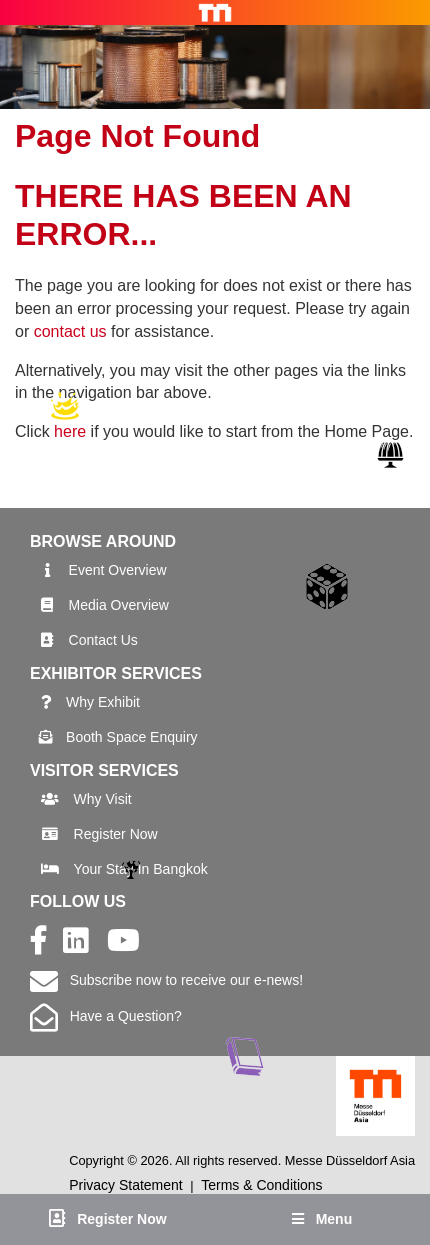 Image resolution: width=430 pixels, height=1245 pixels. Describe the element at coordinates (131, 869) in the screenshot. I see `indicates a fire hazard or wildfire event` at that location.